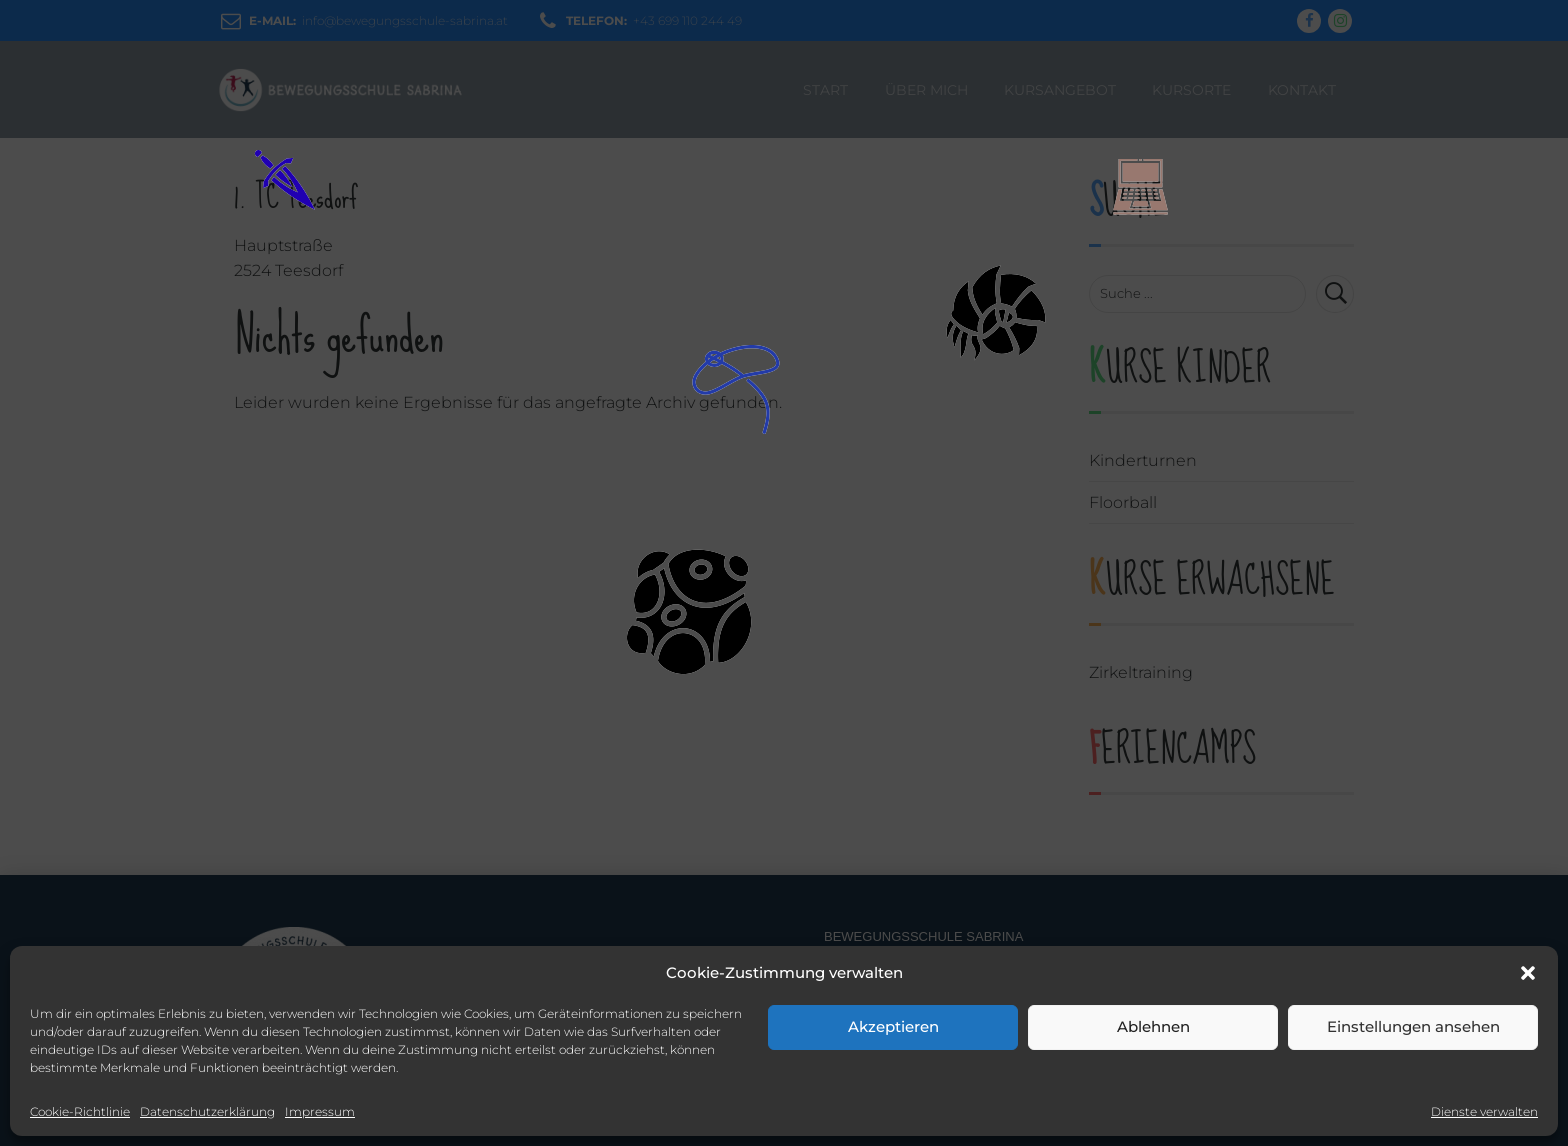 Image resolution: width=1568 pixels, height=1146 pixels. Describe the element at coordinates (285, 180) in the screenshot. I see `equip a dagger or short blade weapon` at that location.